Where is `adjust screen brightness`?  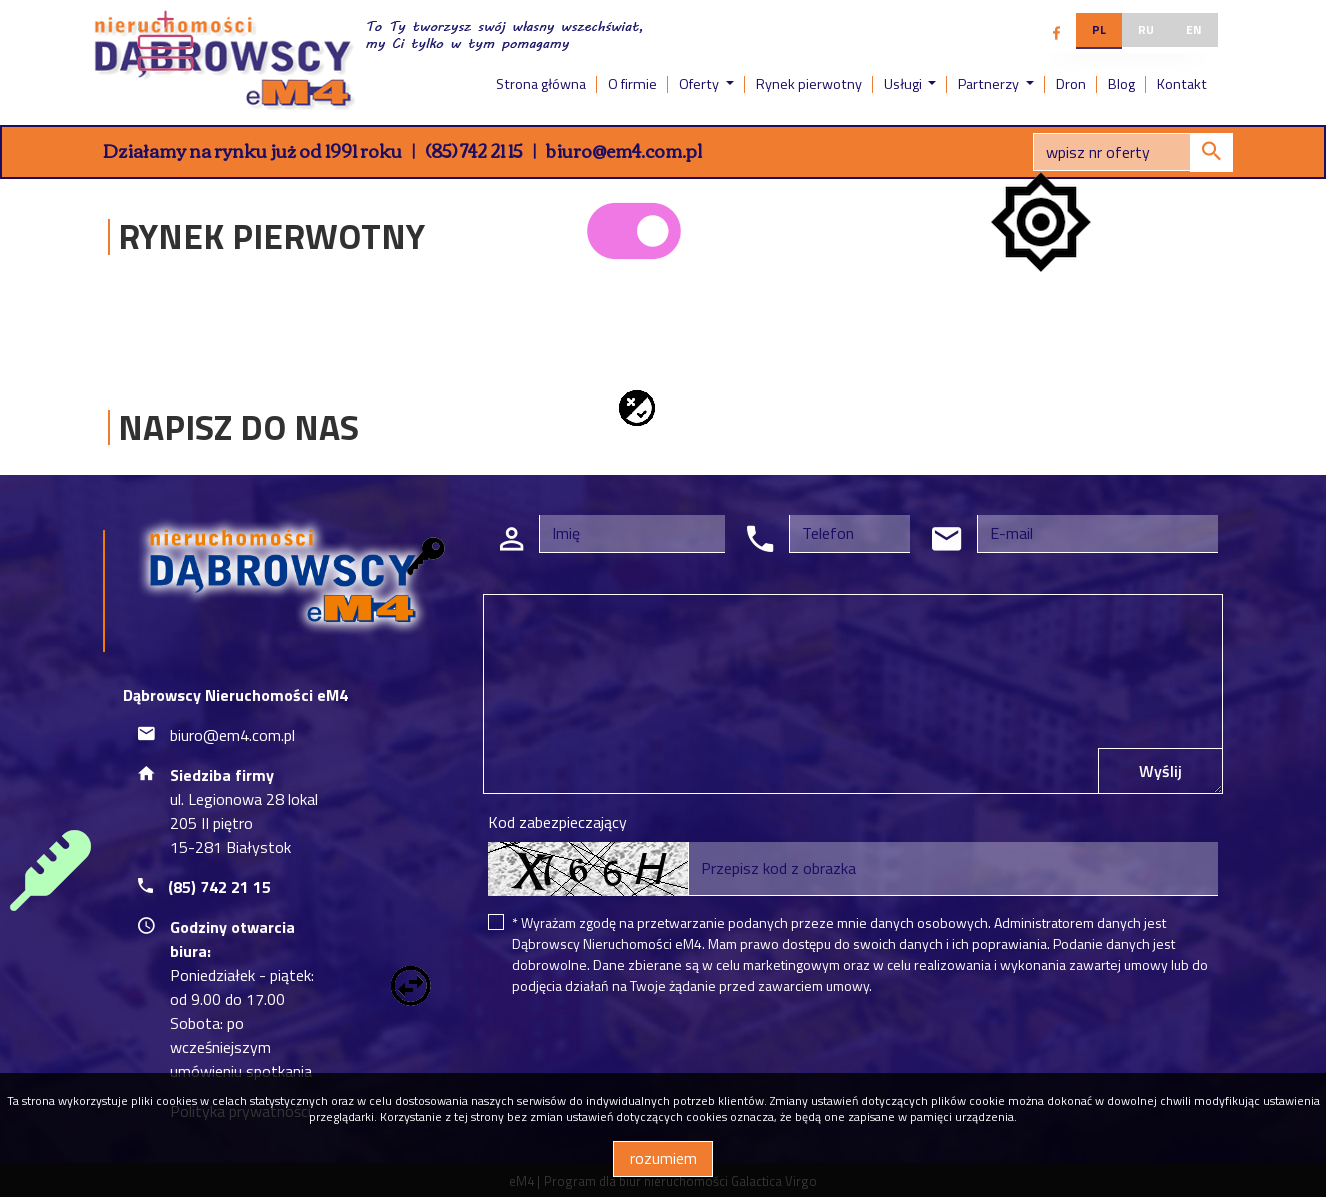 adjust screen brightness is located at coordinates (1041, 222).